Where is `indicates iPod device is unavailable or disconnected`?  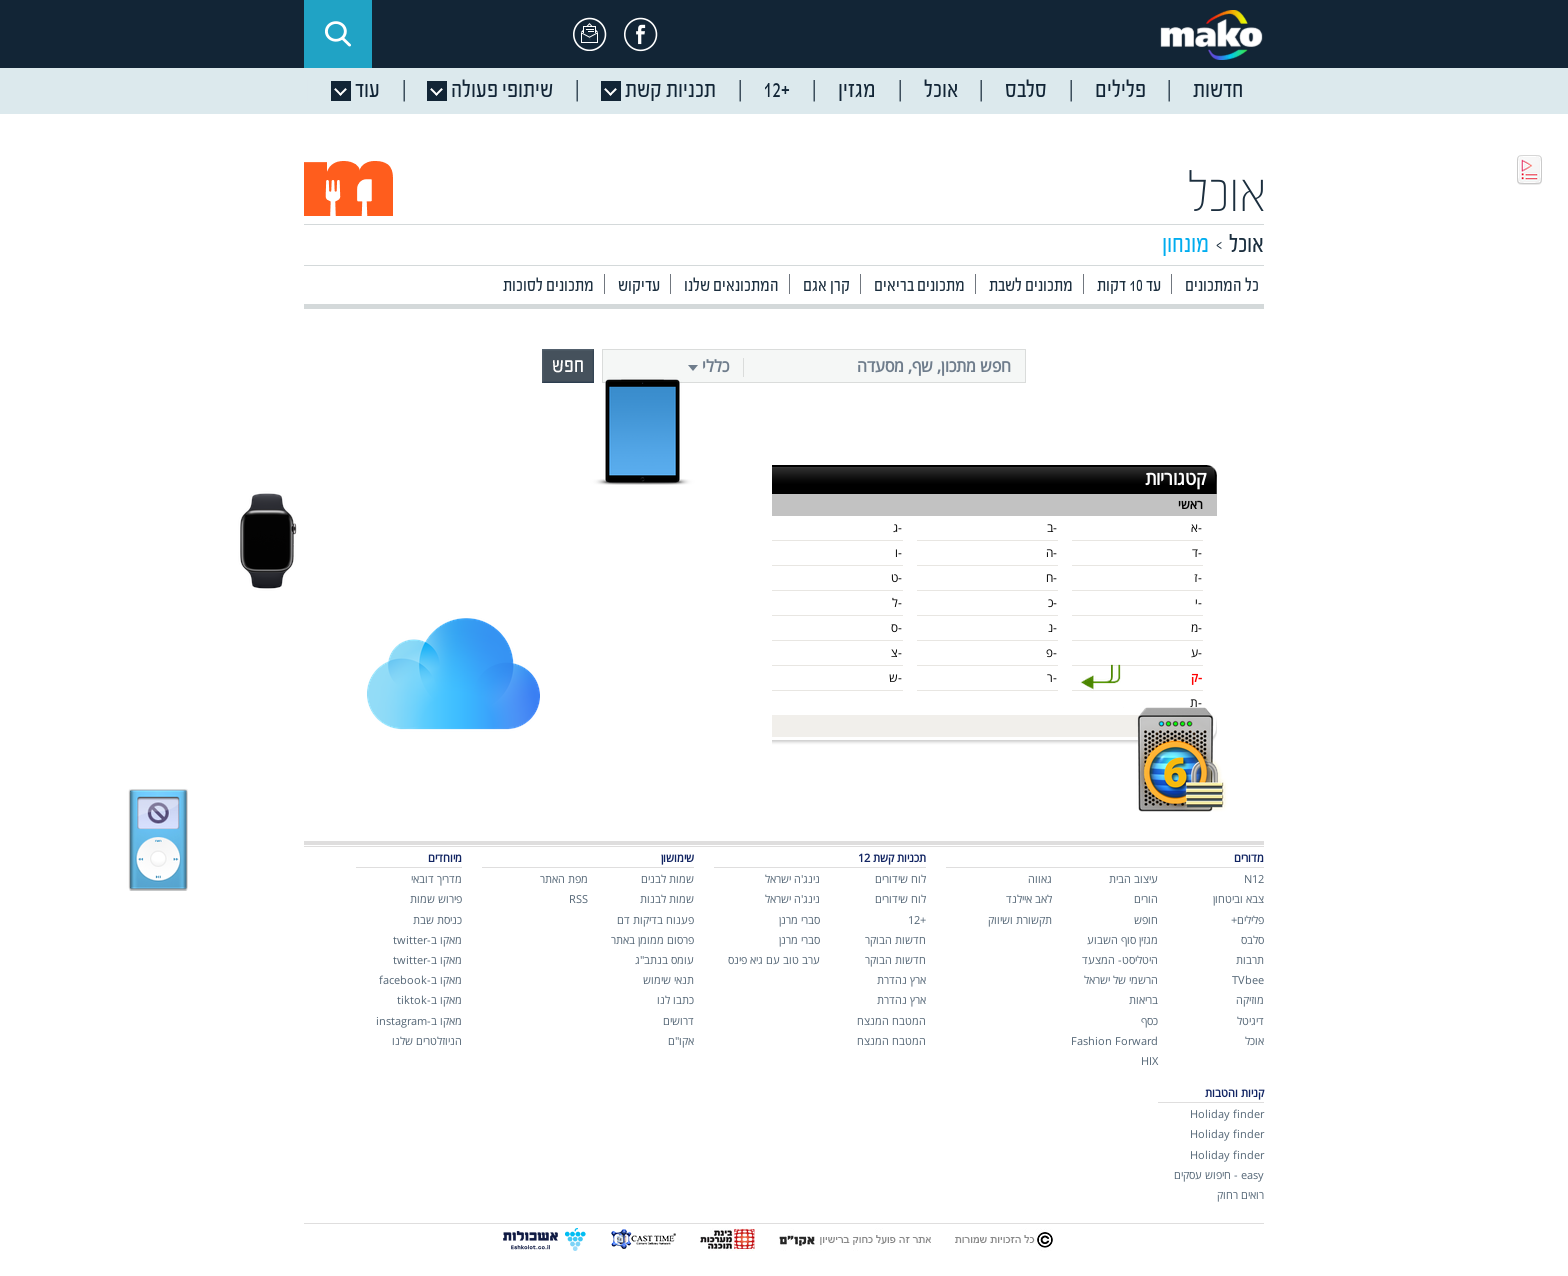 indicates iPod device is unavailable or disconnected is located at coordinates (157, 839).